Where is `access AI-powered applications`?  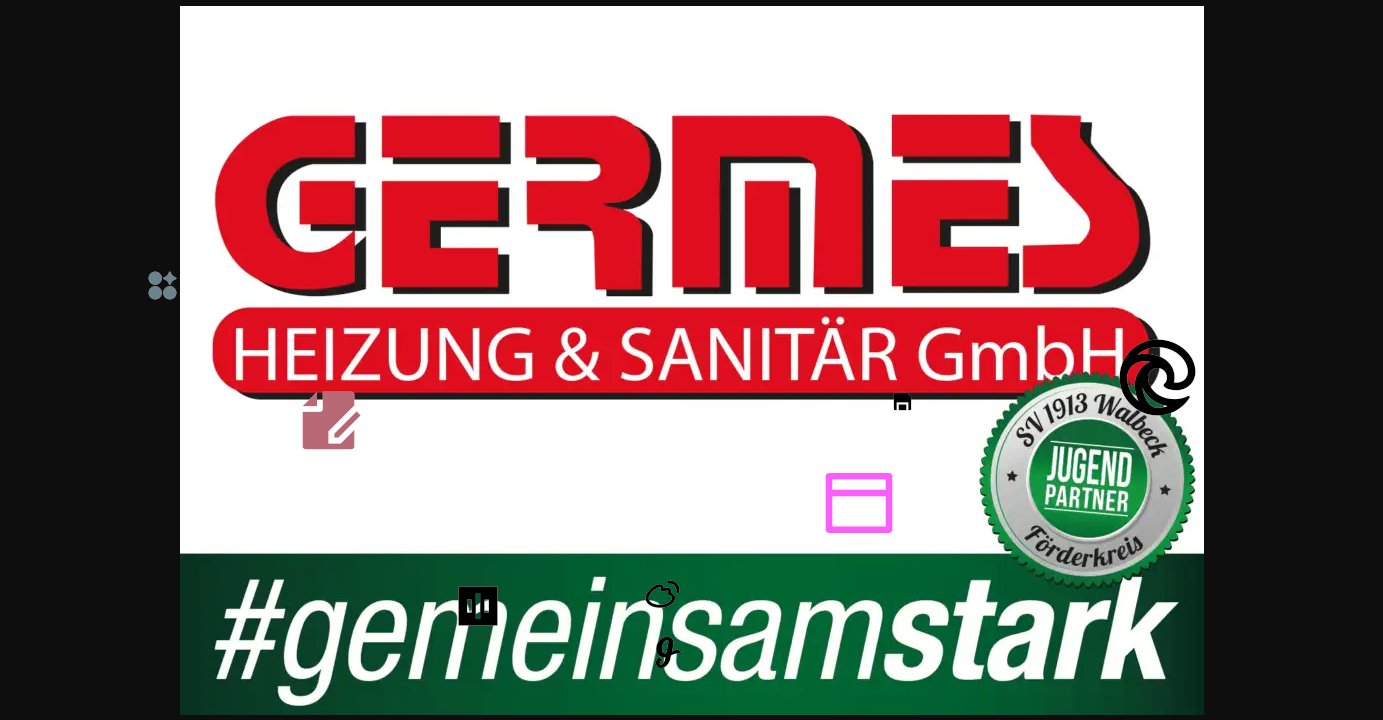
access AI-powered applications is located at coordinates (162, 285).